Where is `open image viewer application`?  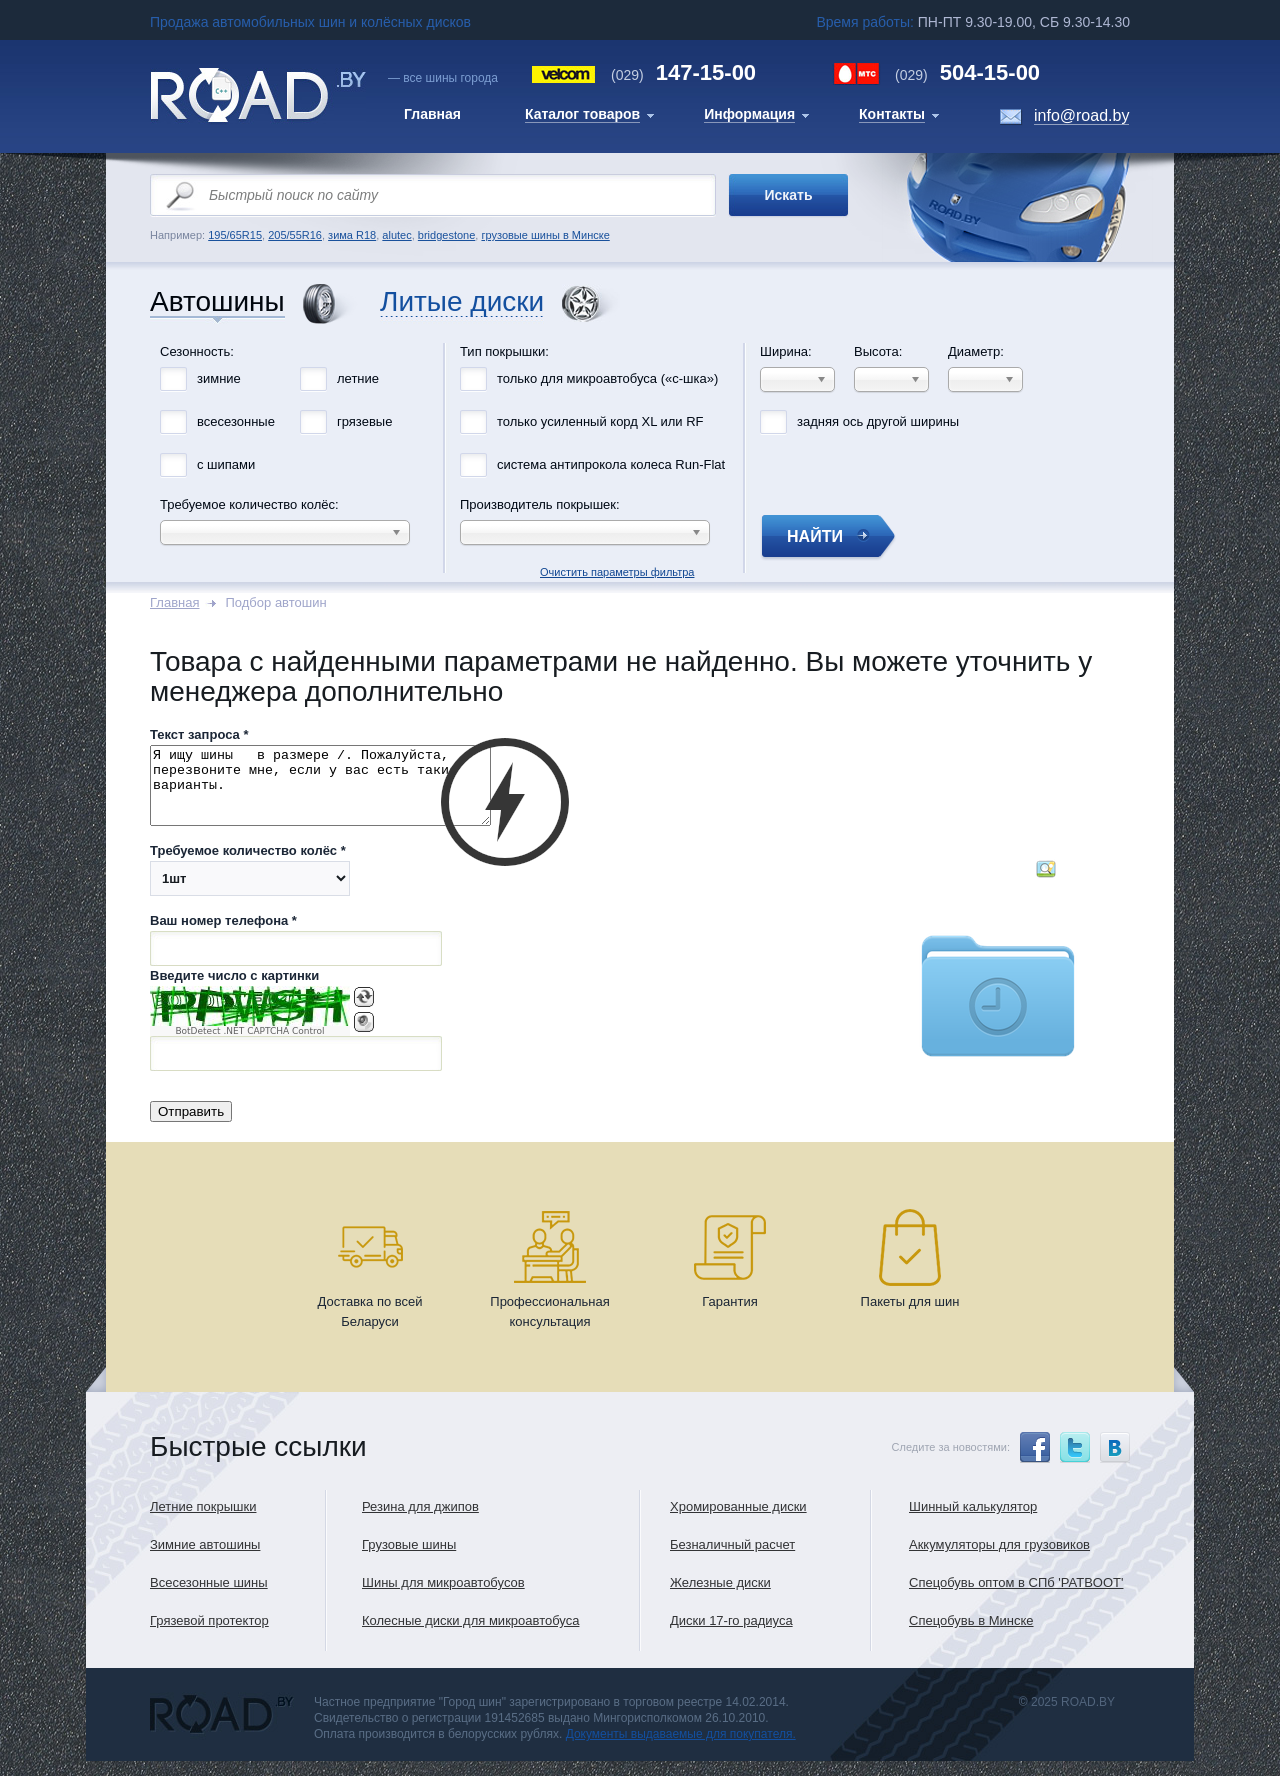 open image viewer application is located at coordinates (1046, 869).